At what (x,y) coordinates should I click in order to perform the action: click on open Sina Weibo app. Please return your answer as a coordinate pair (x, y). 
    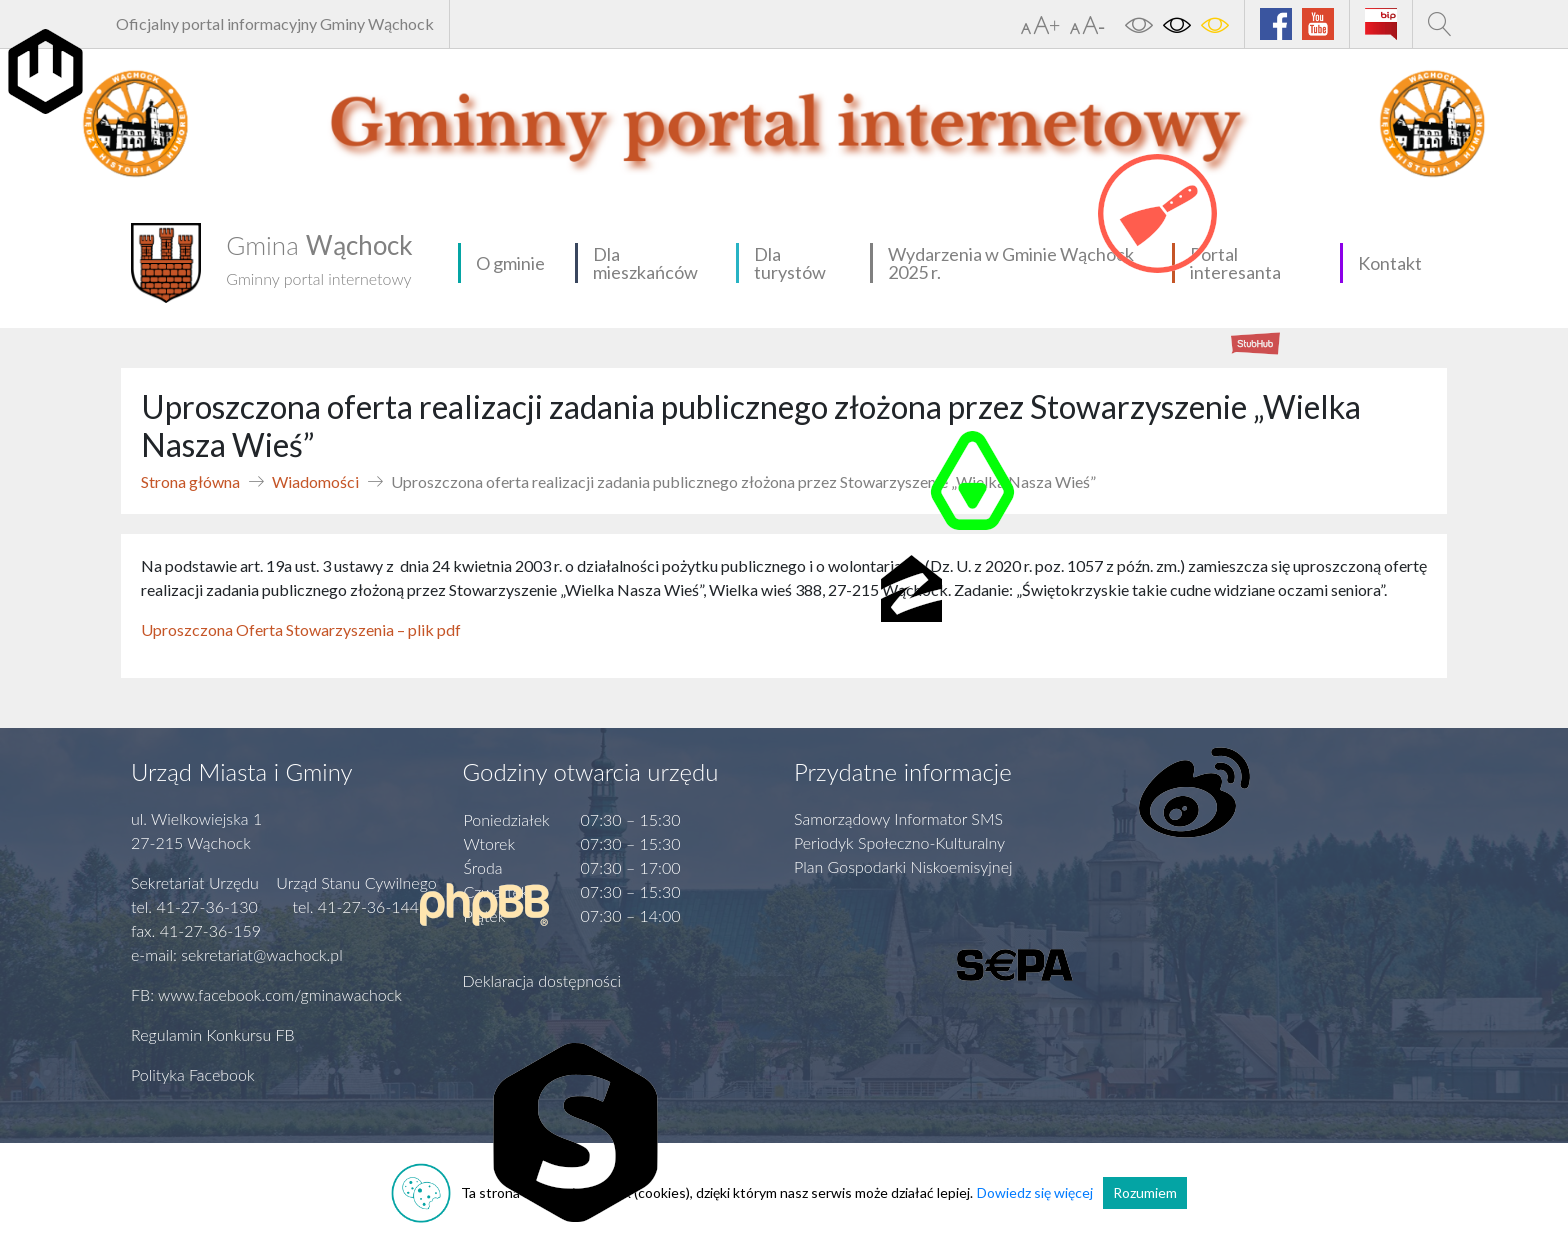
    Looking at the image, I should click on (1194, 792).